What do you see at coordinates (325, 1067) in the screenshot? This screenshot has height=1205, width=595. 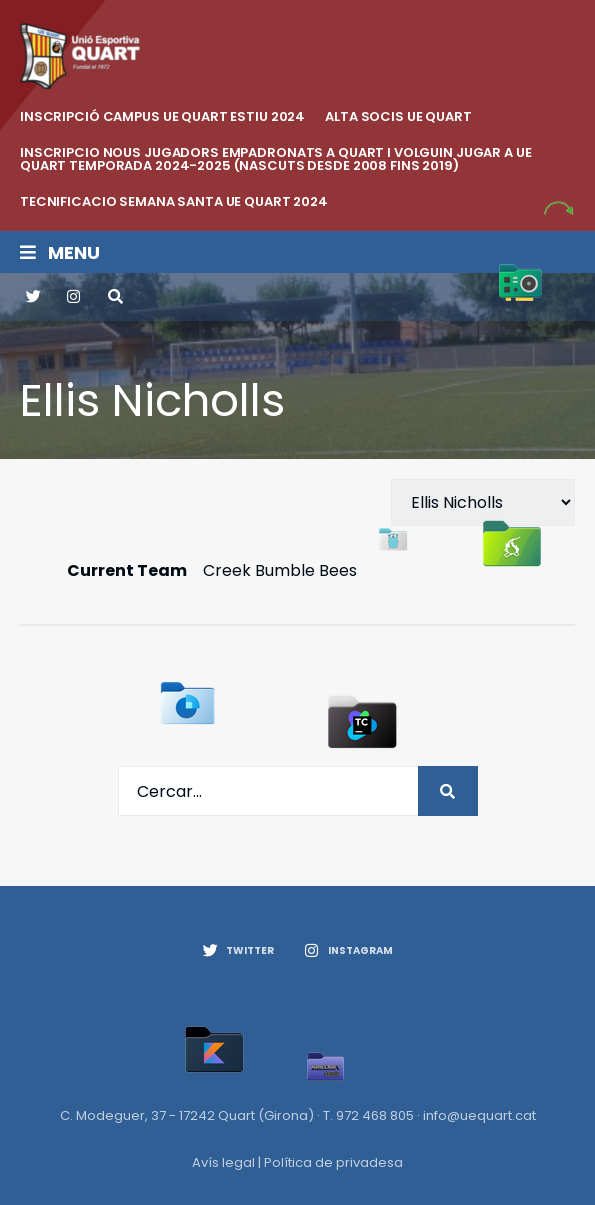 I see `open minecraft studio project folder` at bounding box center [325, 1067].